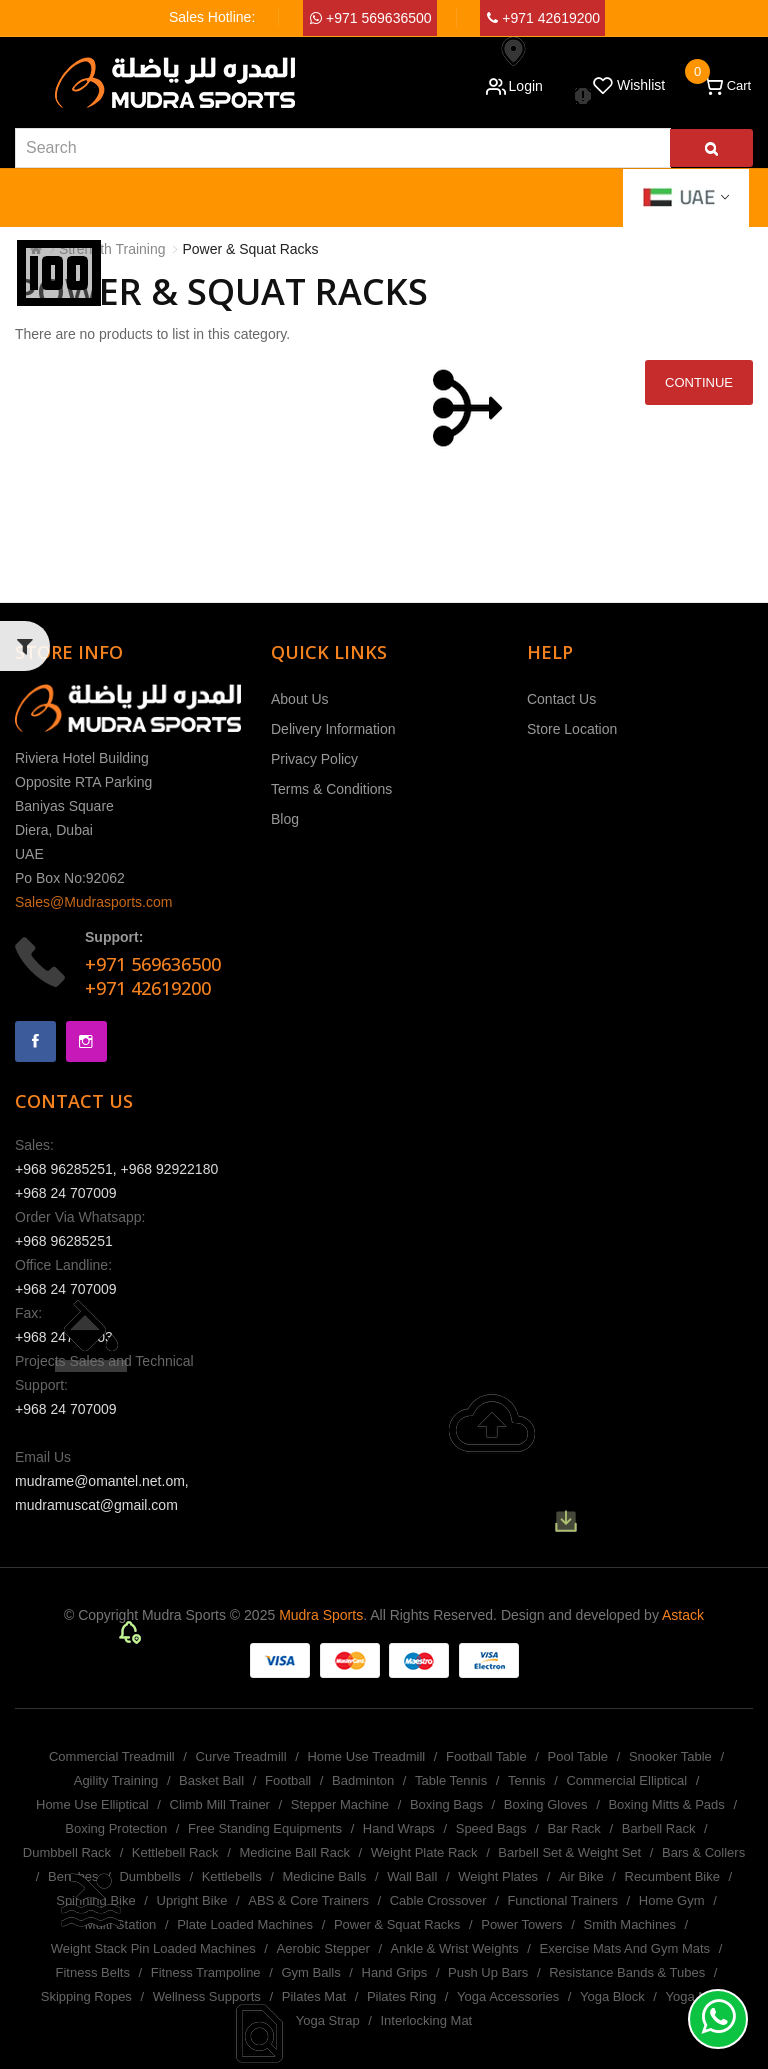 The width and height of the screenshot is (768, 2069). What do you see at coordinates (59, 273) in the screenshot?
I see `view currency or money-related features` at bounding box center [59, 273].